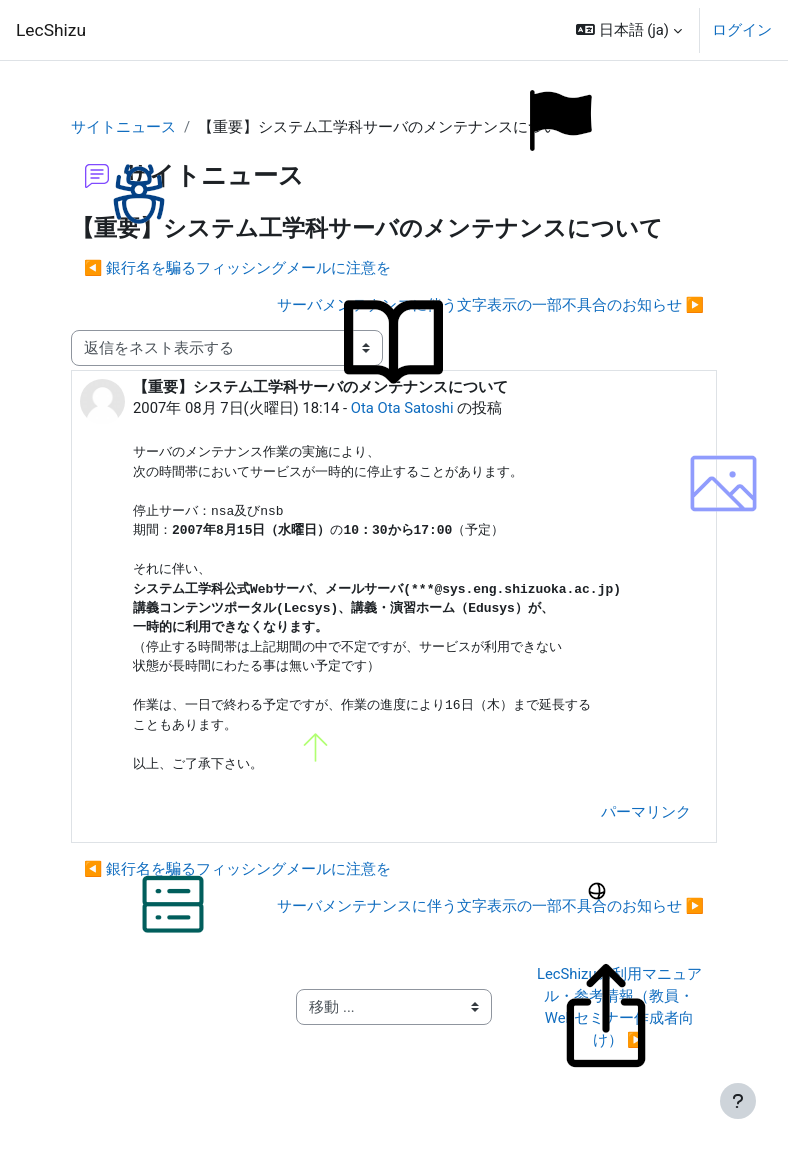  Describe the element at coordinates (606, 1018) in the screenshot. I see `share this content` at that location.